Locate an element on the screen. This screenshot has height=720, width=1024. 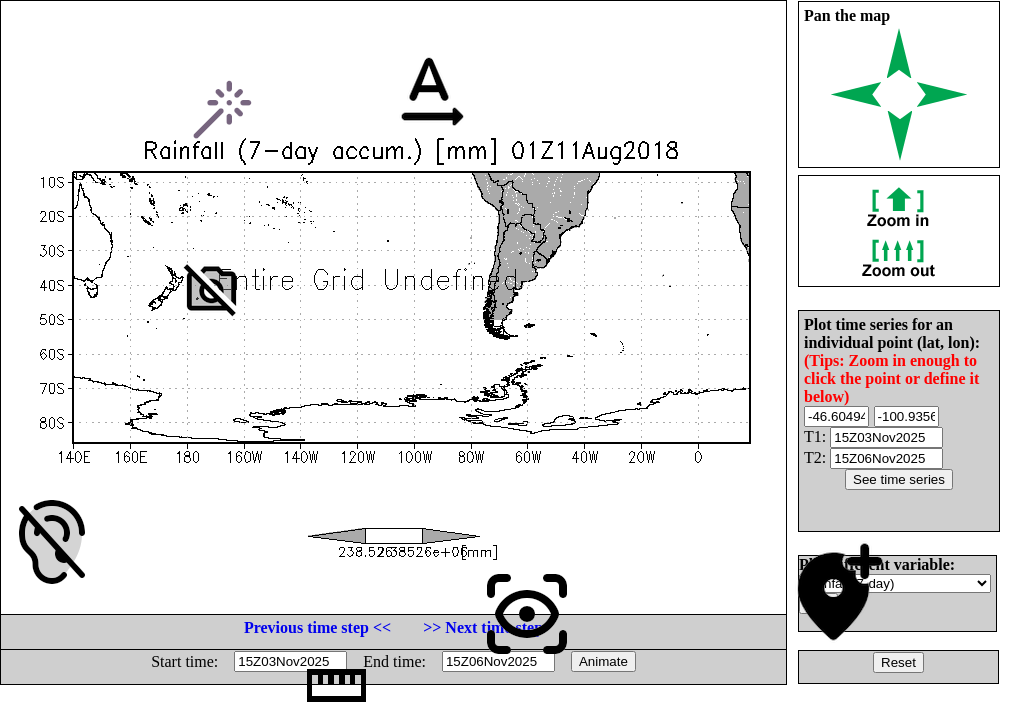
scan with eye tracking or face recognition is located at coordinates (527, 614).